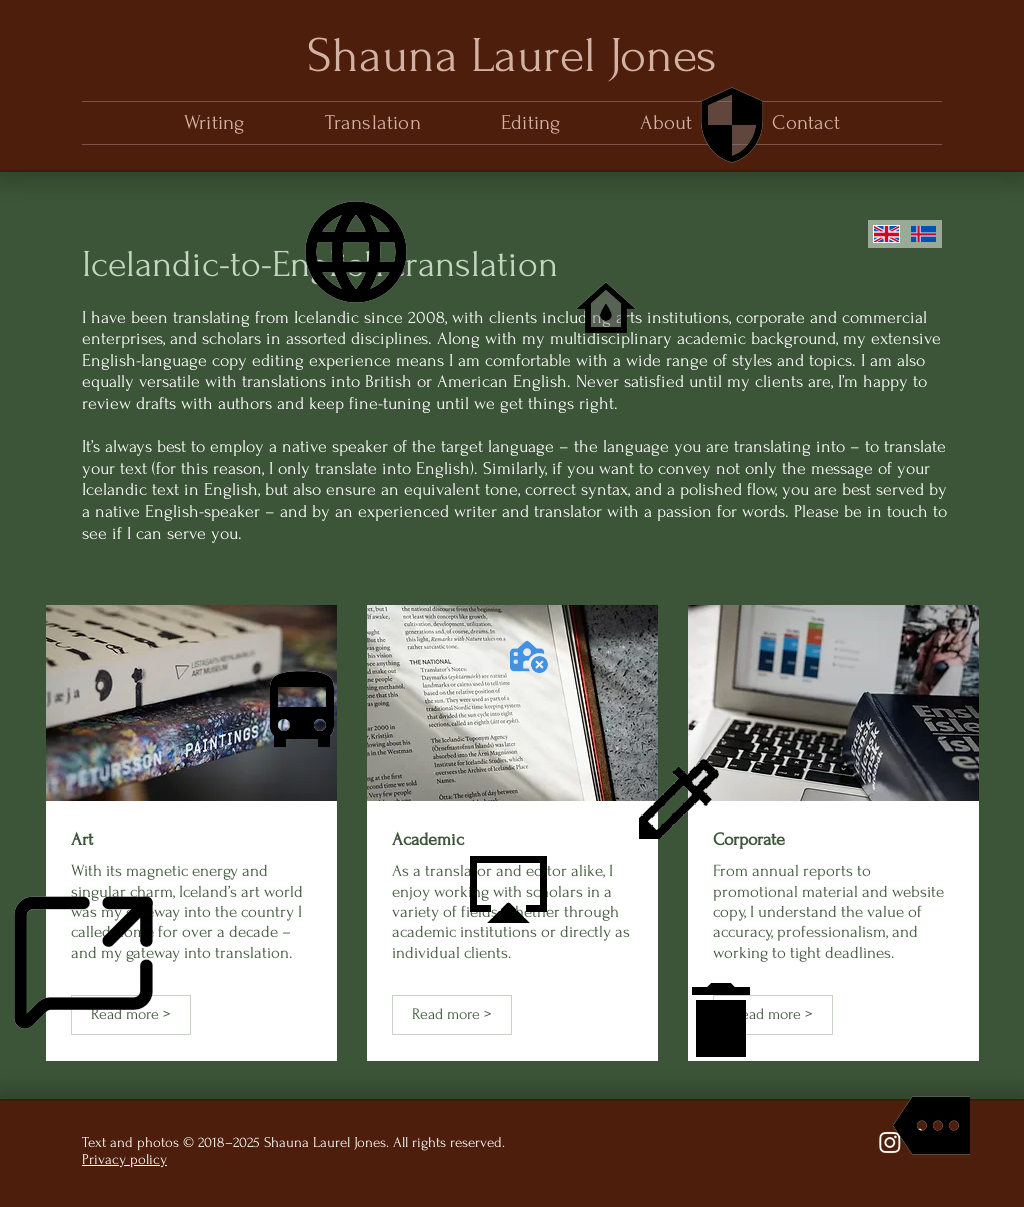 The image size is (1024, 1207). Describe the element at coordinates (721, 1020) in the screenshot. I see `delete selected item` at that location.